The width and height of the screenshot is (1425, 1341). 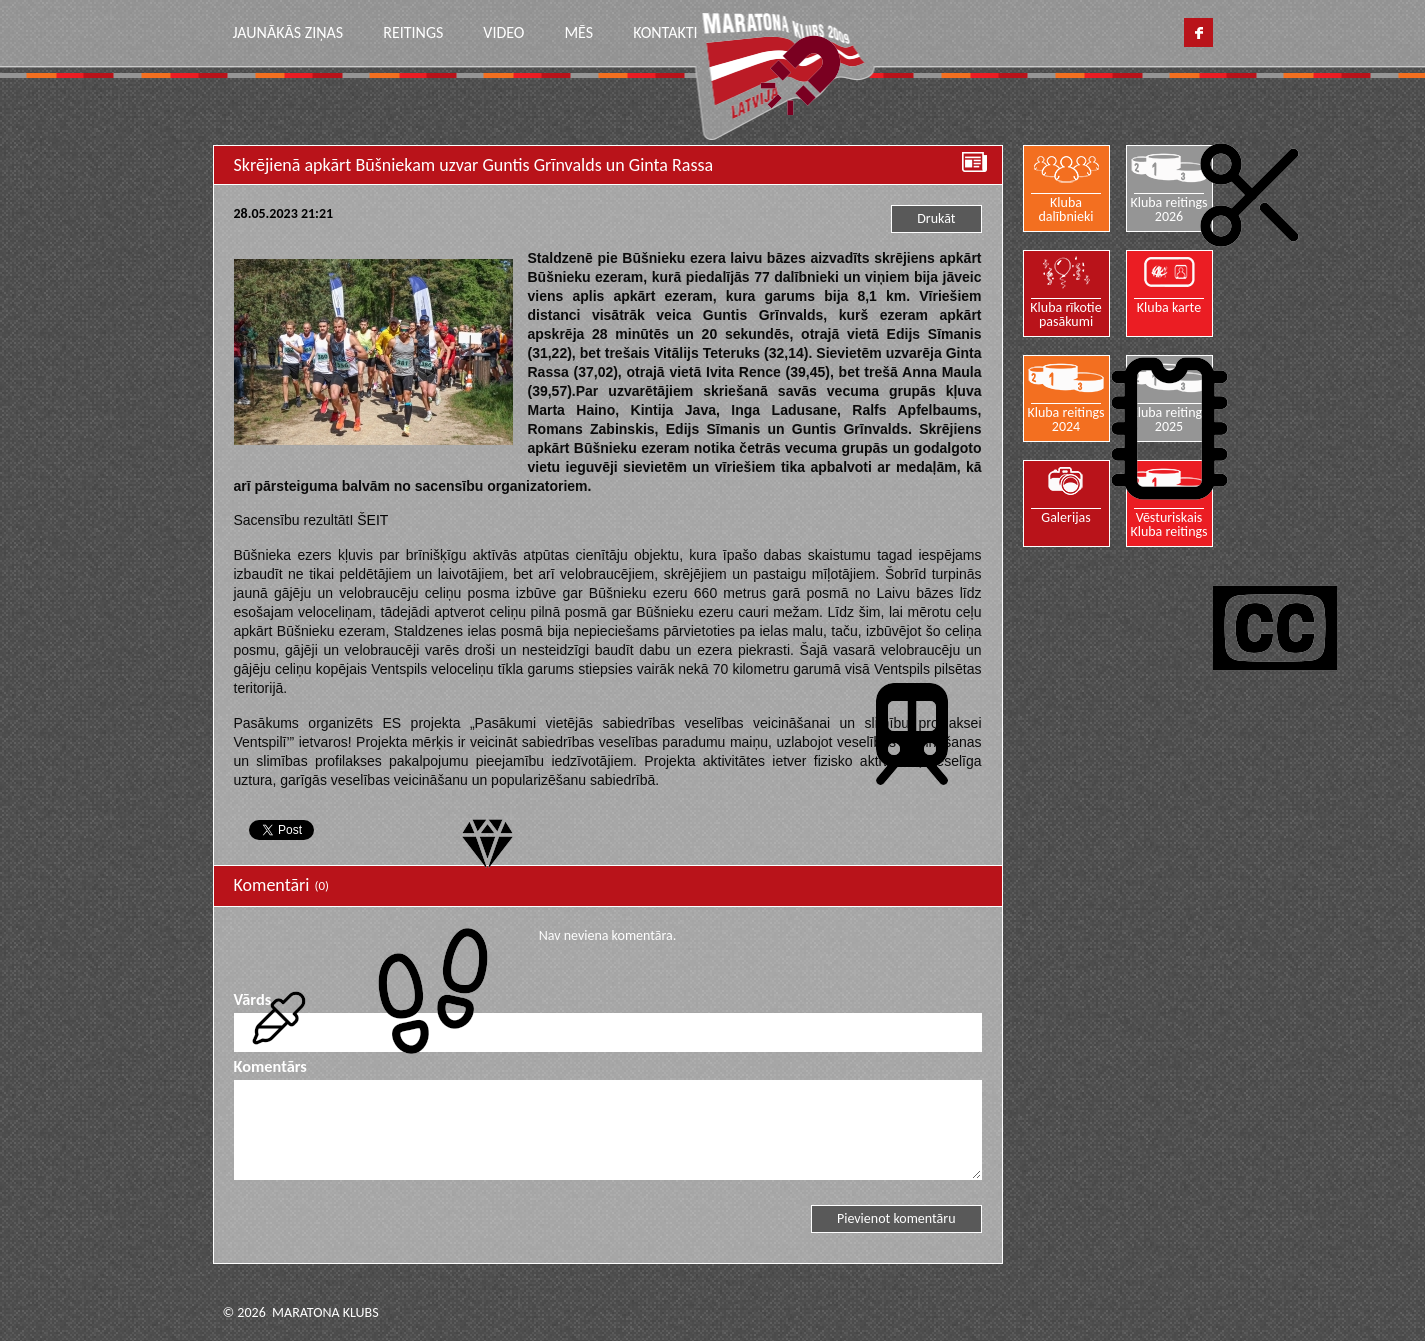 I want to click on enable closed captioning for video content, so click(x=1275, y=628).